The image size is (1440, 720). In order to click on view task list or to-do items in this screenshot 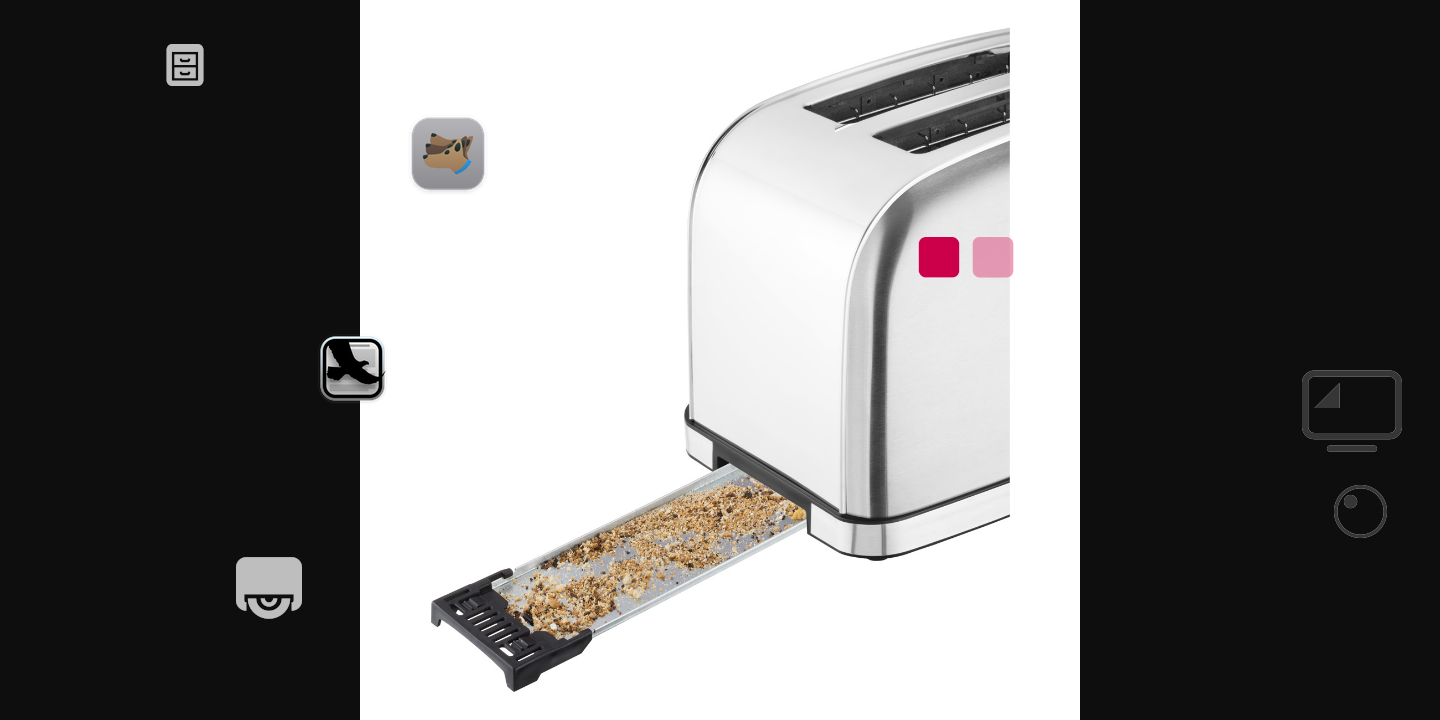, I will do `click(966, 264)`.